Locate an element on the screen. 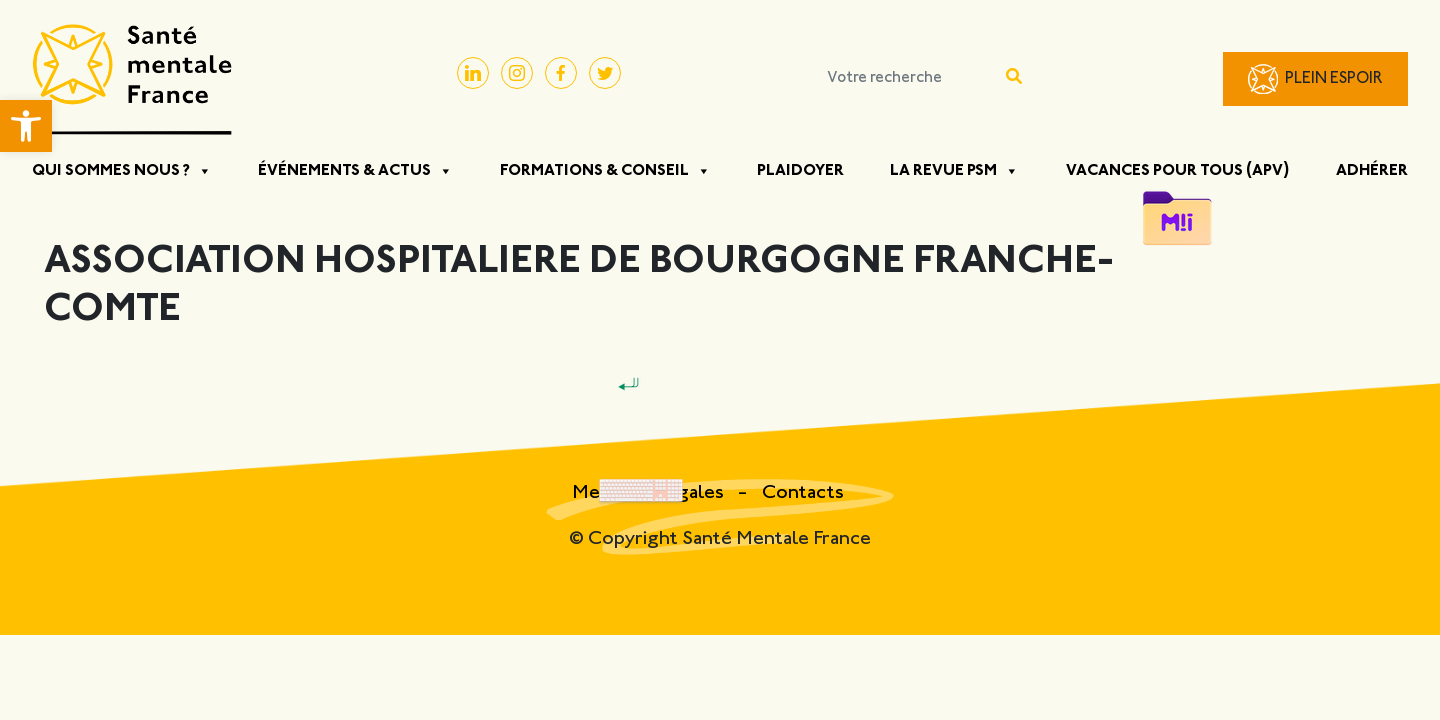 The height and width of the screenshot is (720, 1440). apple magic keyboard with touch id in orange/pink is located at coordinates (641, 490).